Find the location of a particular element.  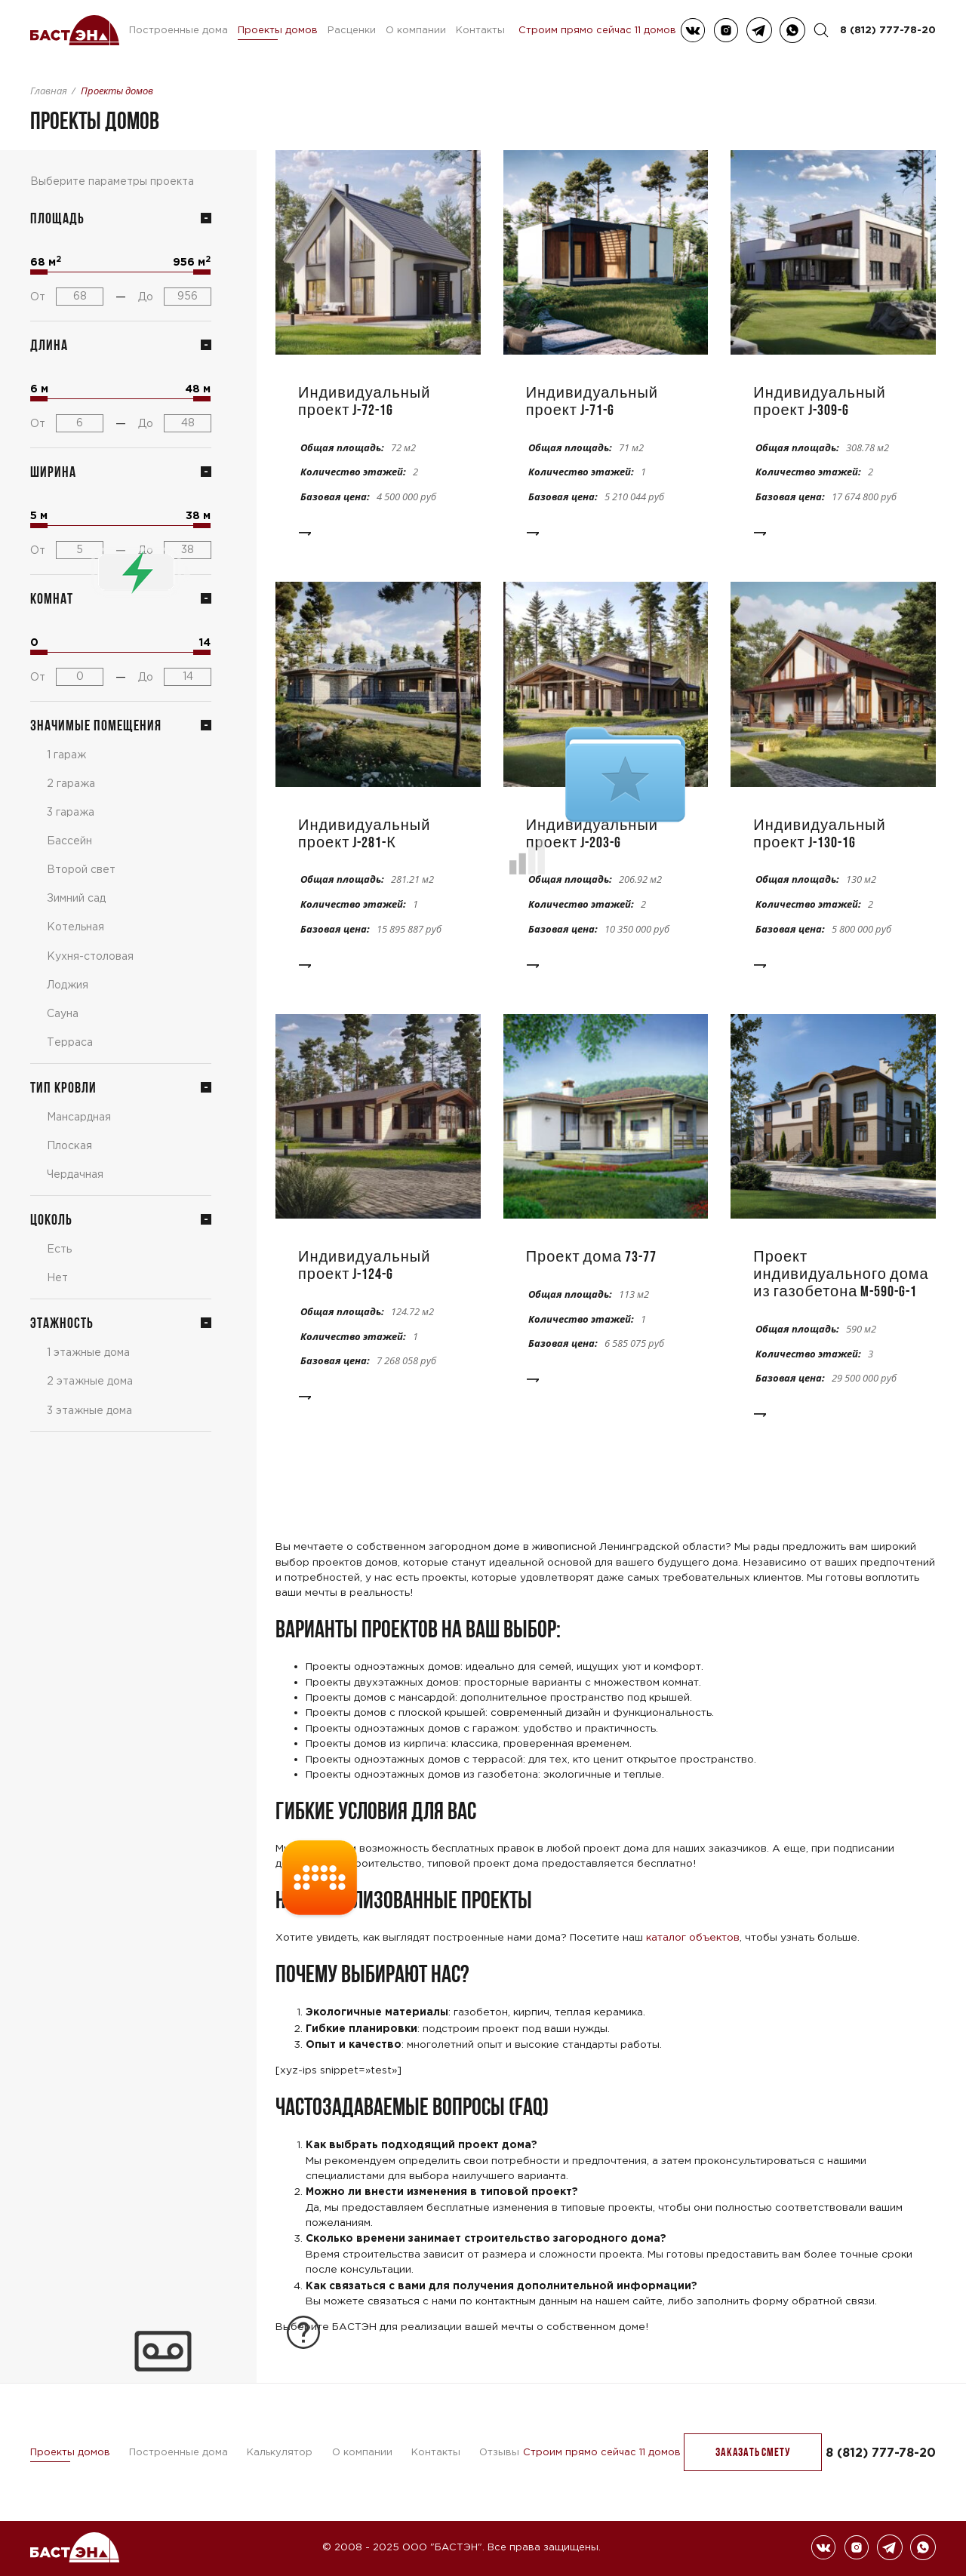

open bitwig studio music production software is located at coordinates (319, 1877).